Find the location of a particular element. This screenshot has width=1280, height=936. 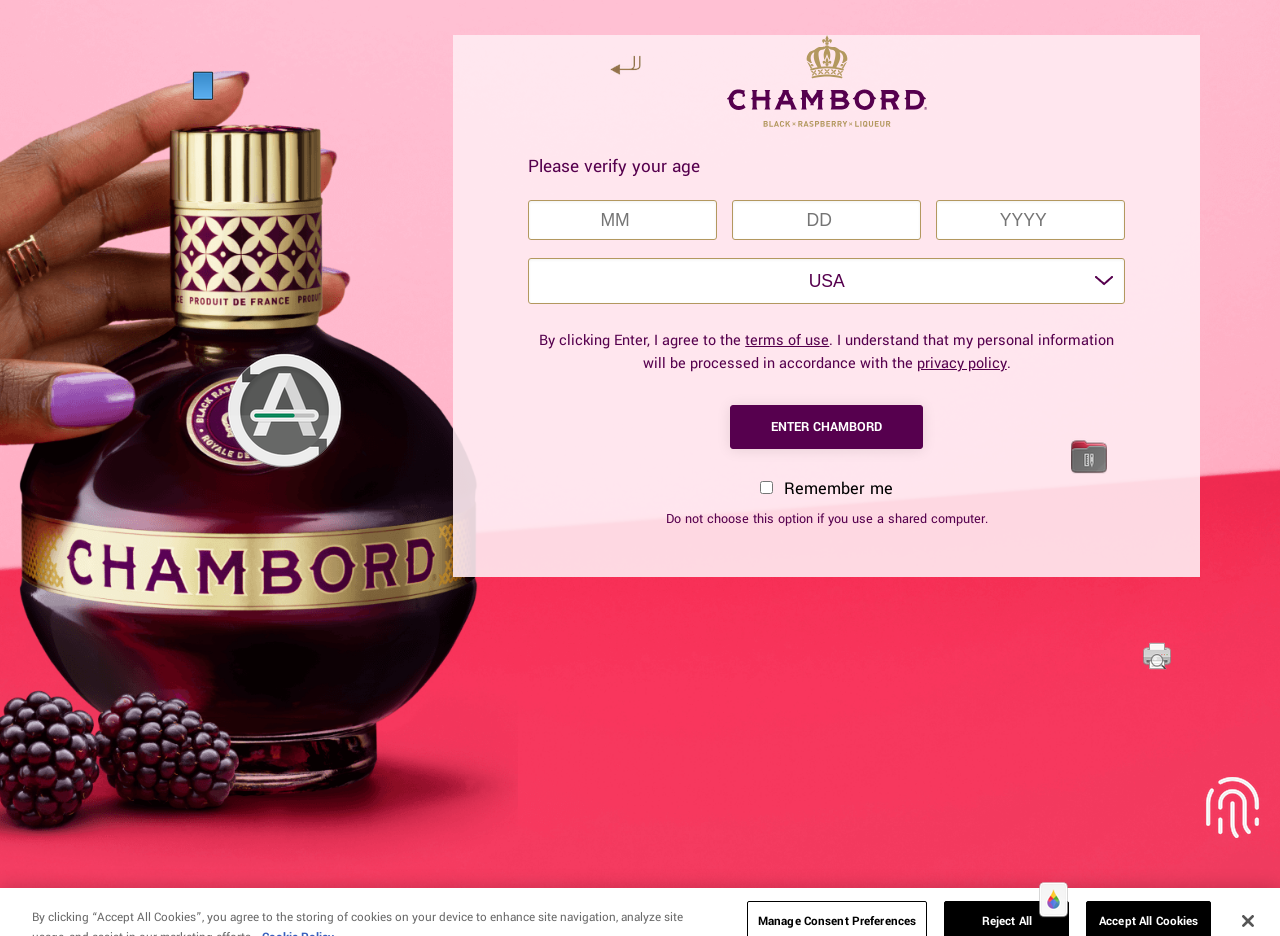

check for available software updates is located at coordinates (284, 410).